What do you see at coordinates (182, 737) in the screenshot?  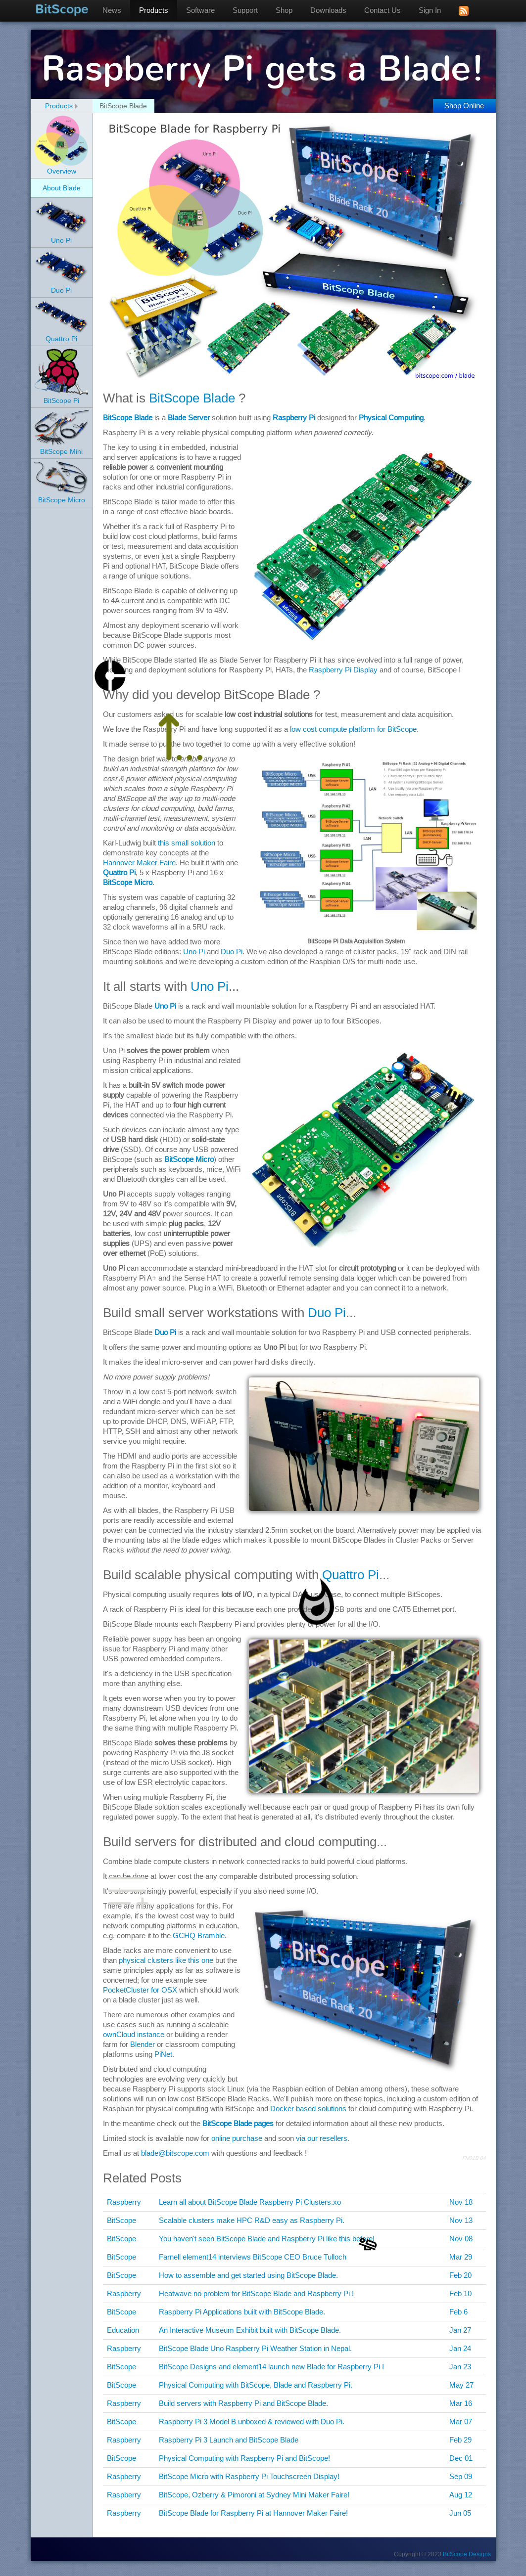 I see `represents the y-axis in a chart or graph` at bounding box center [182, 737].